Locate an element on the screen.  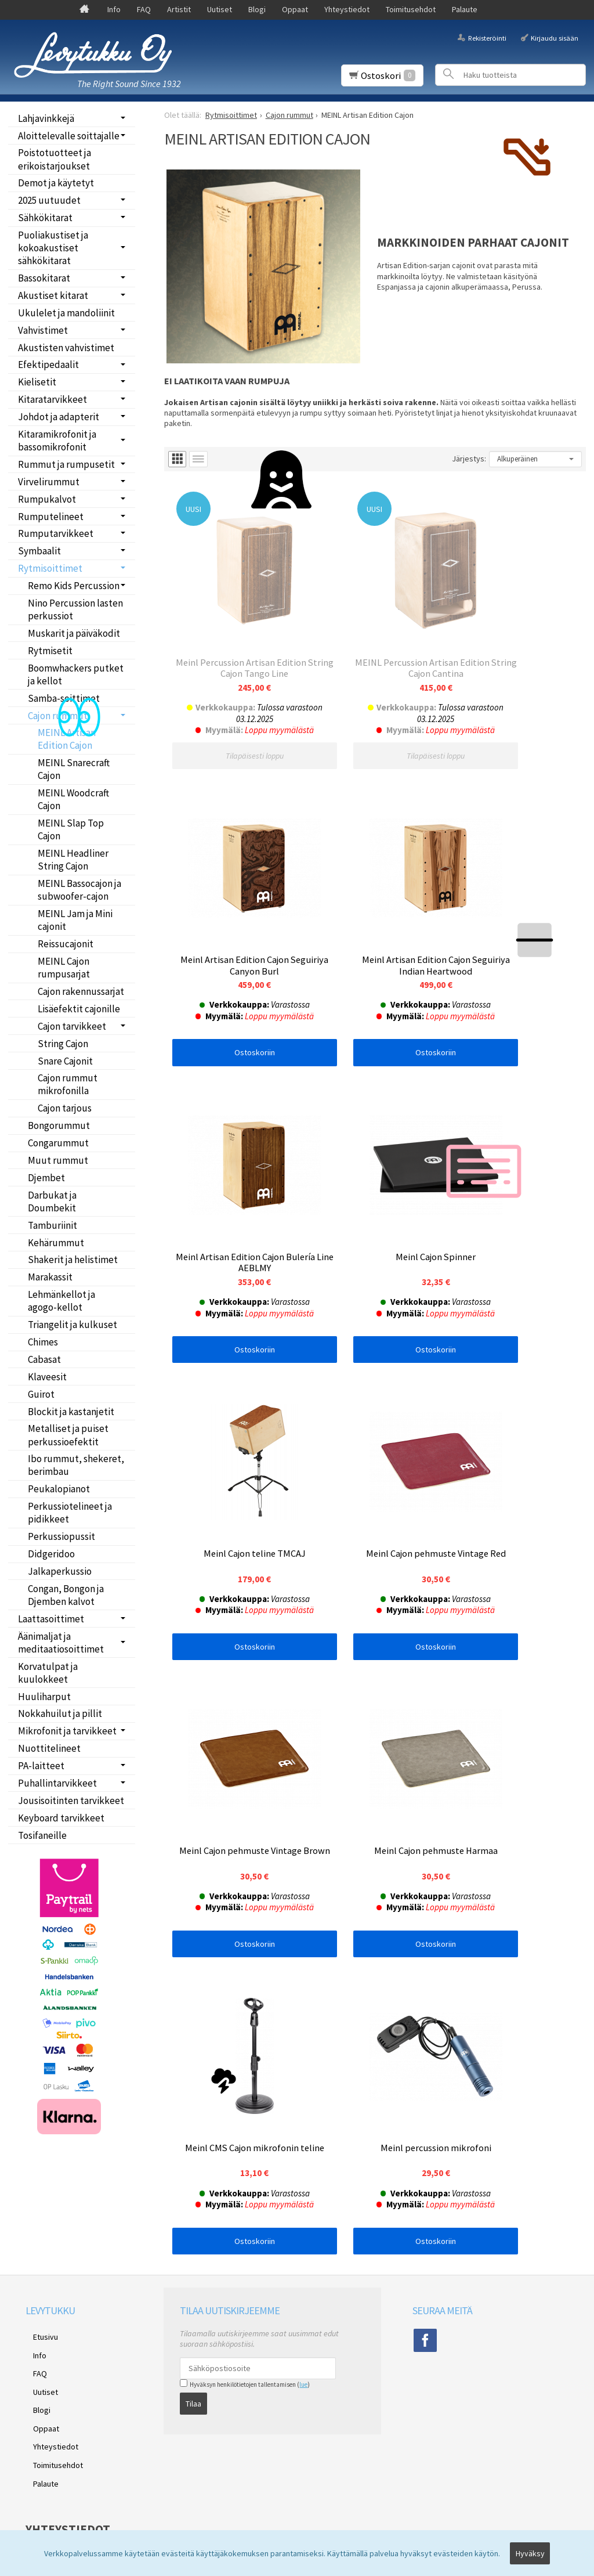
indicates thunderstorm weather conditions is located at coordinates (223, 2080).